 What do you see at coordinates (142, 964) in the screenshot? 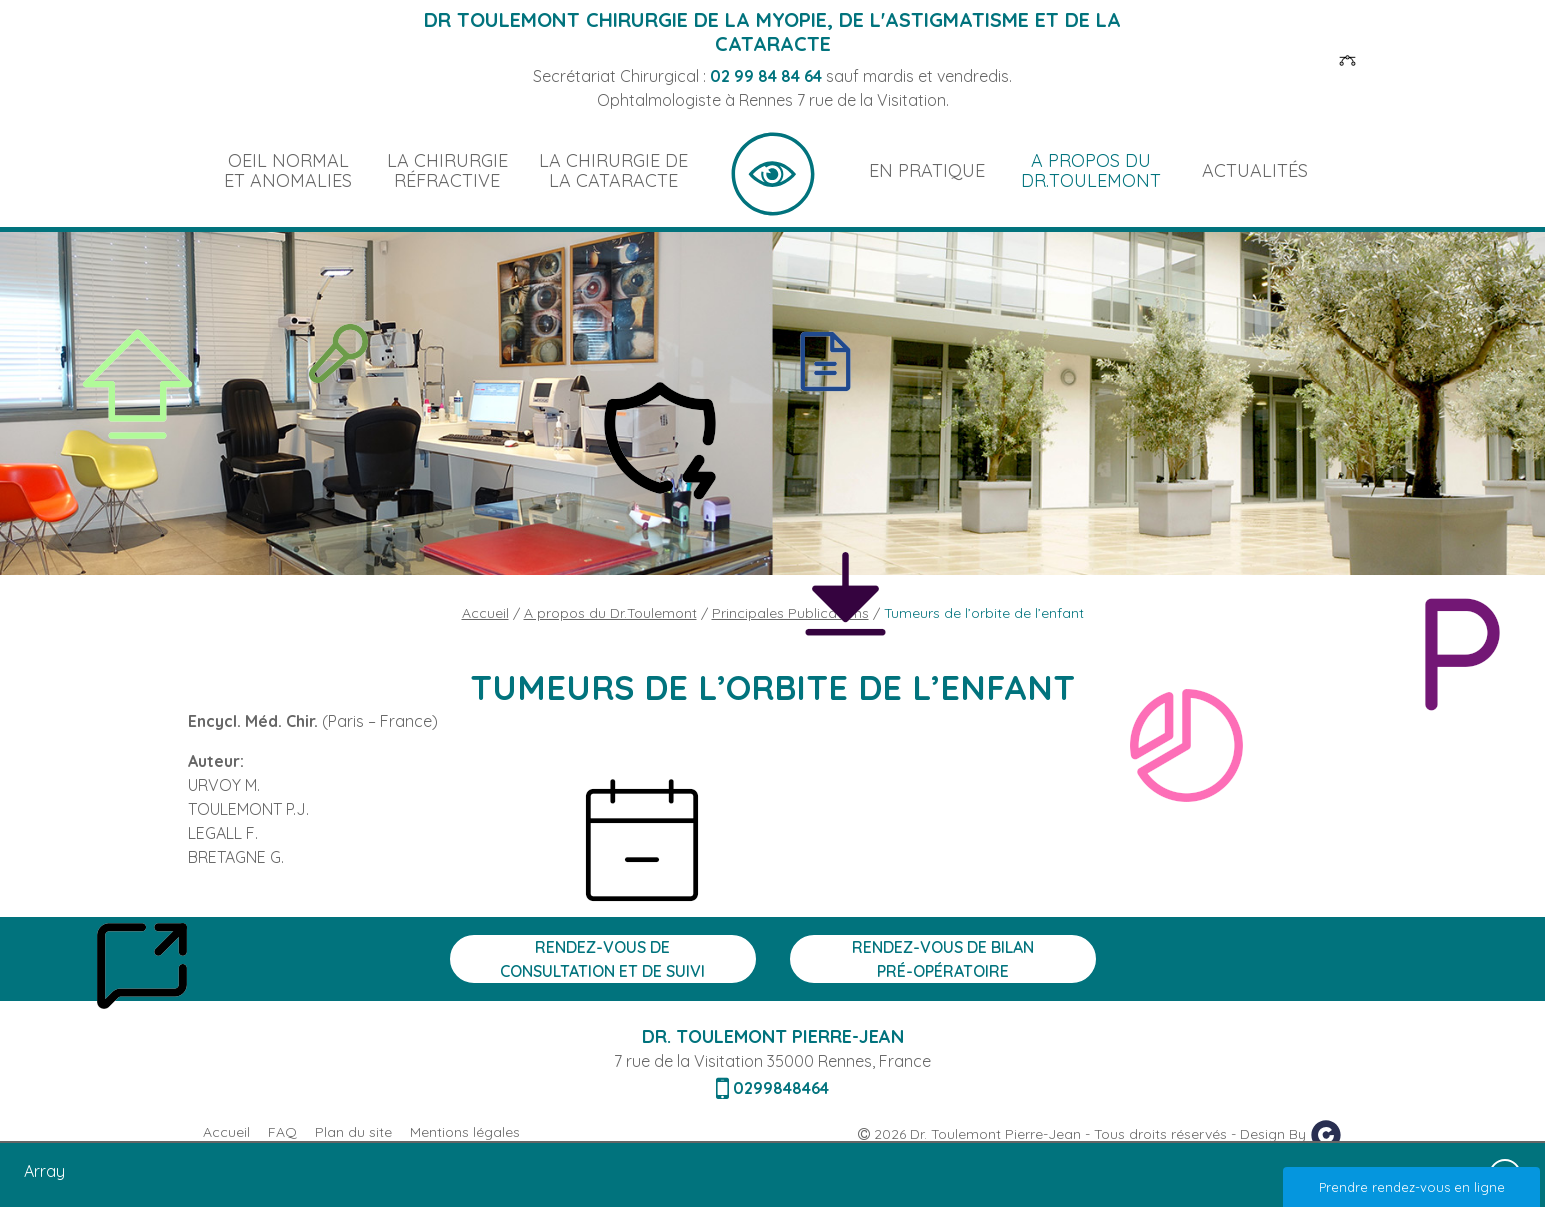
I see `share this conversation` at bounding box center [142, 964].